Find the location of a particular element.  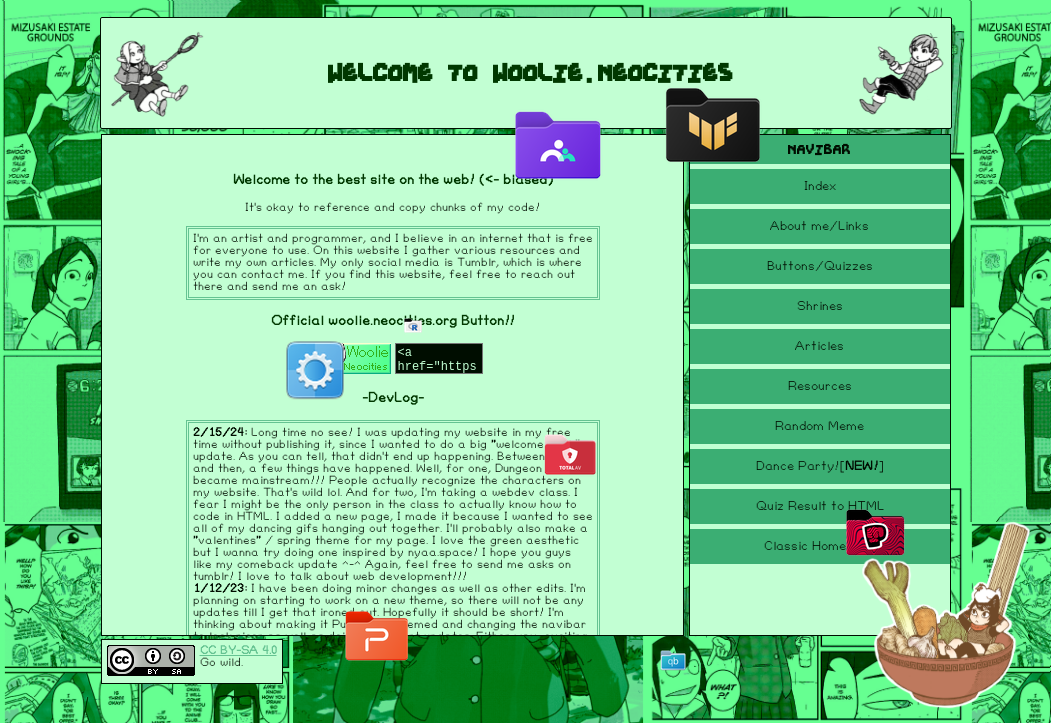

access system application settings is located at coordinates (315, 370).